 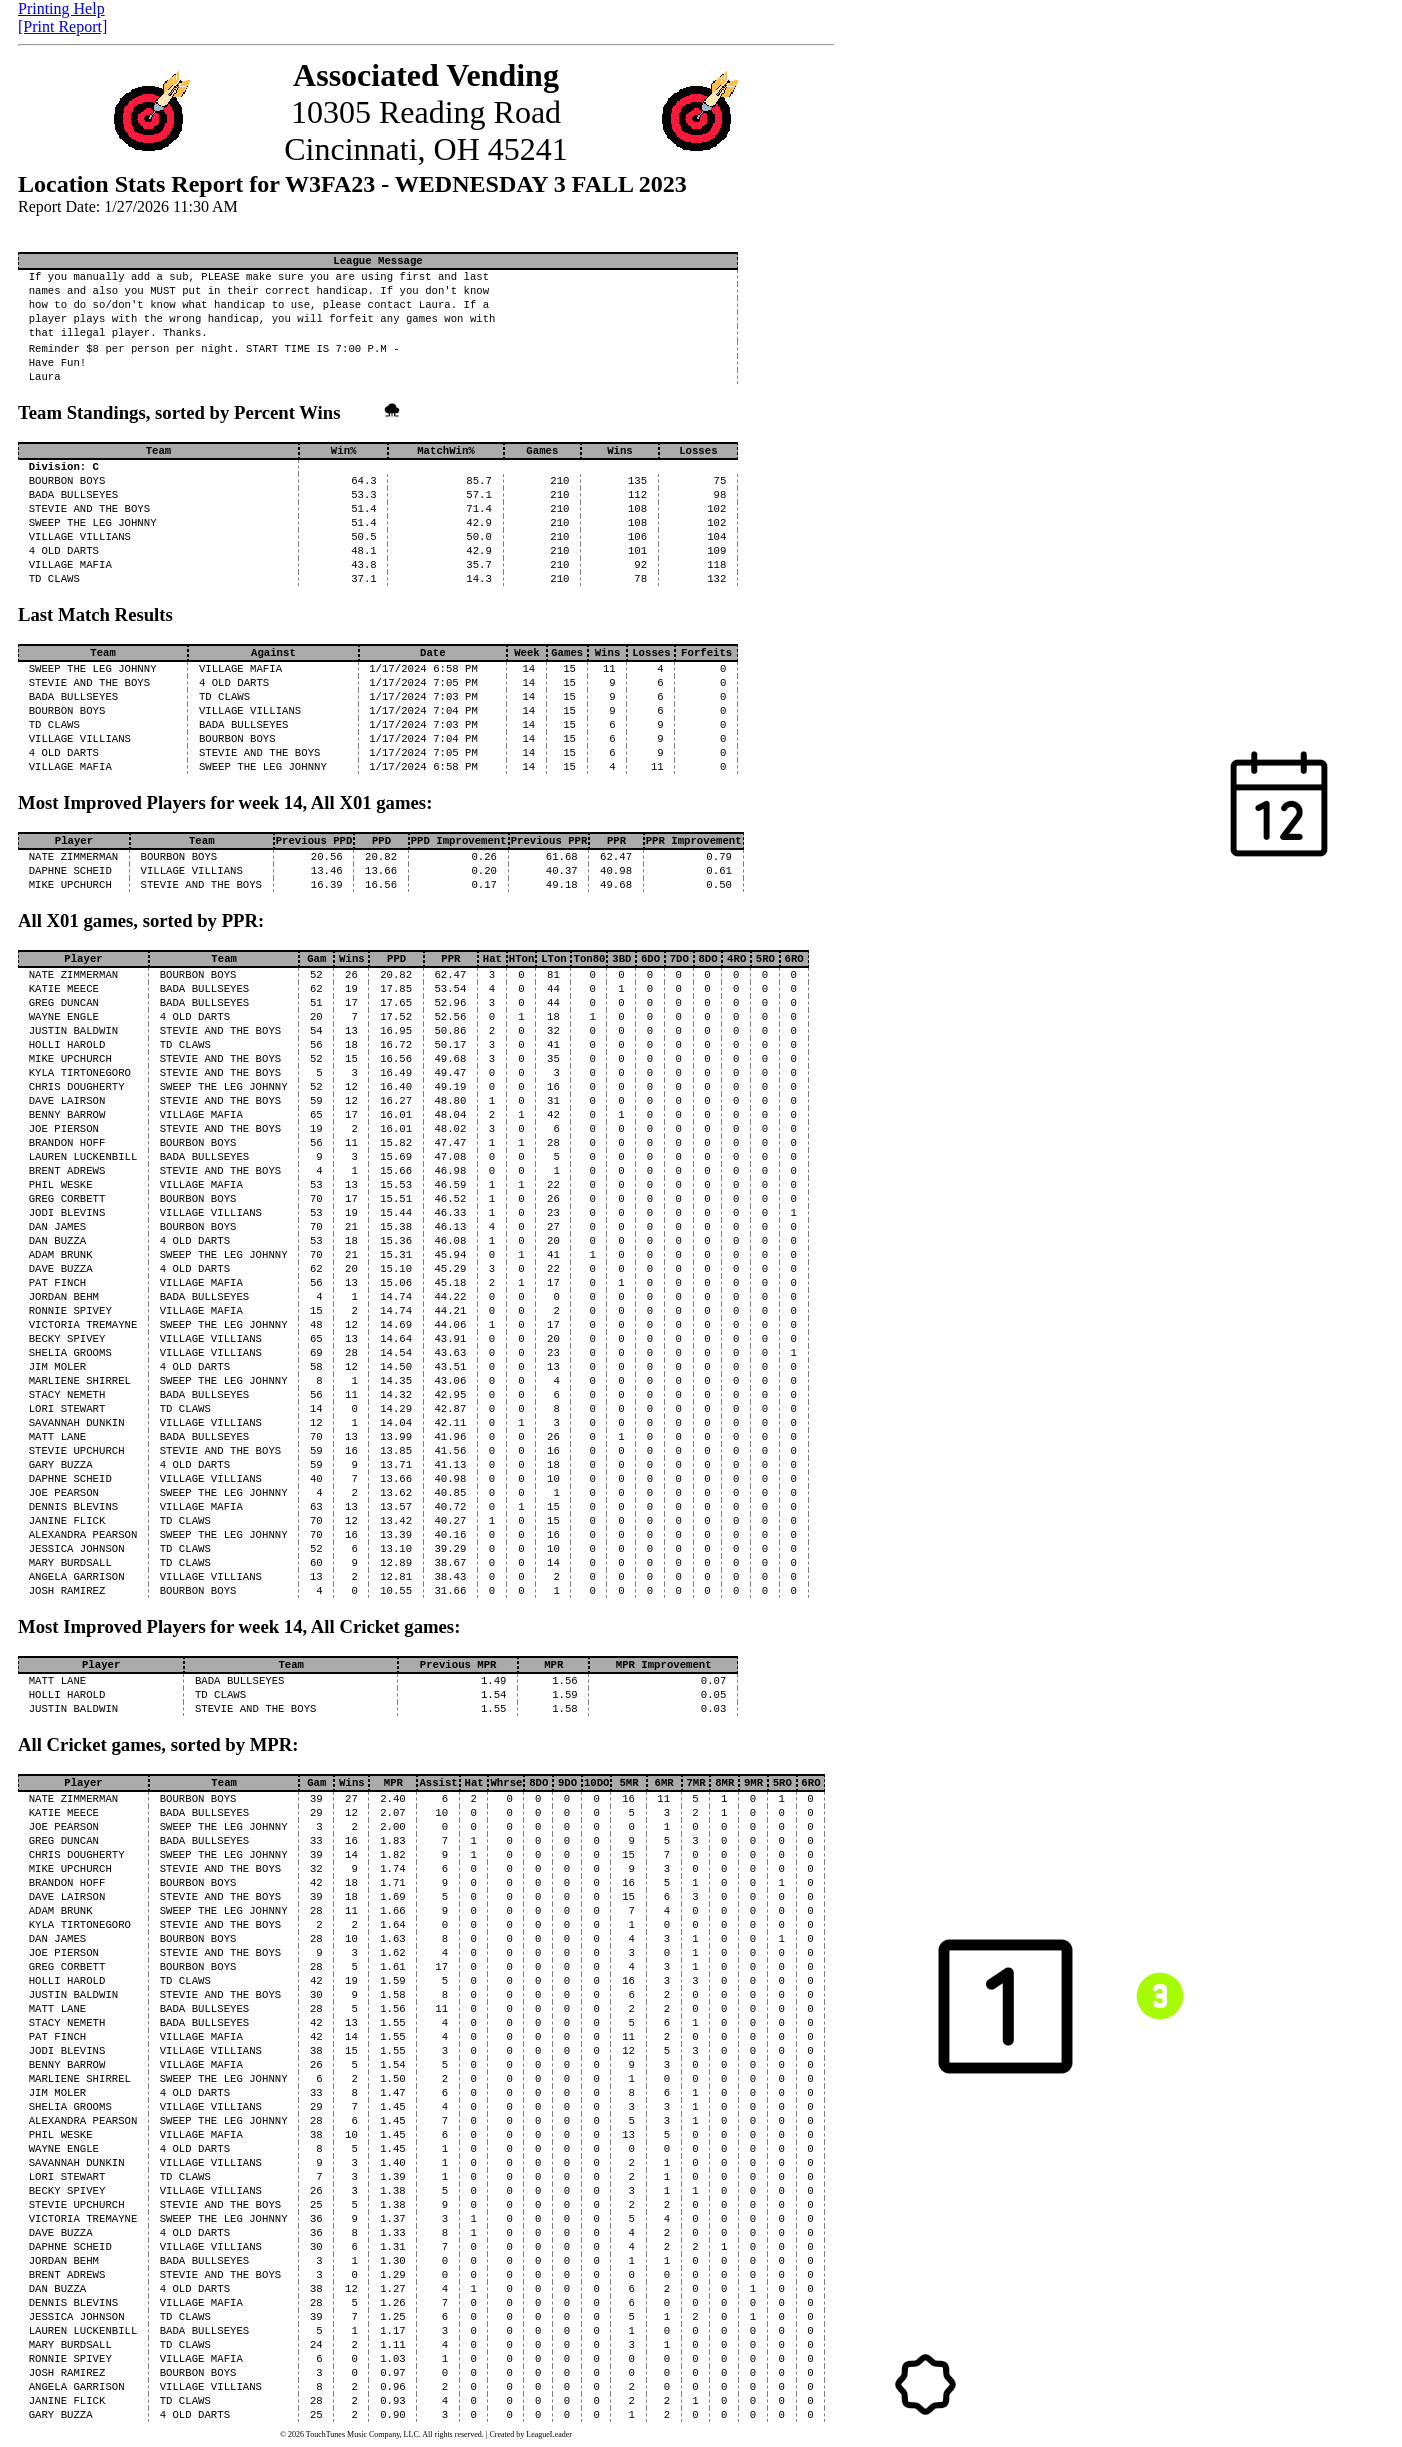 What do you see at coordinates (1279, 808) in the screenshot?
I see `view calendar or scheduled events` at bounding box center [1279, 808].